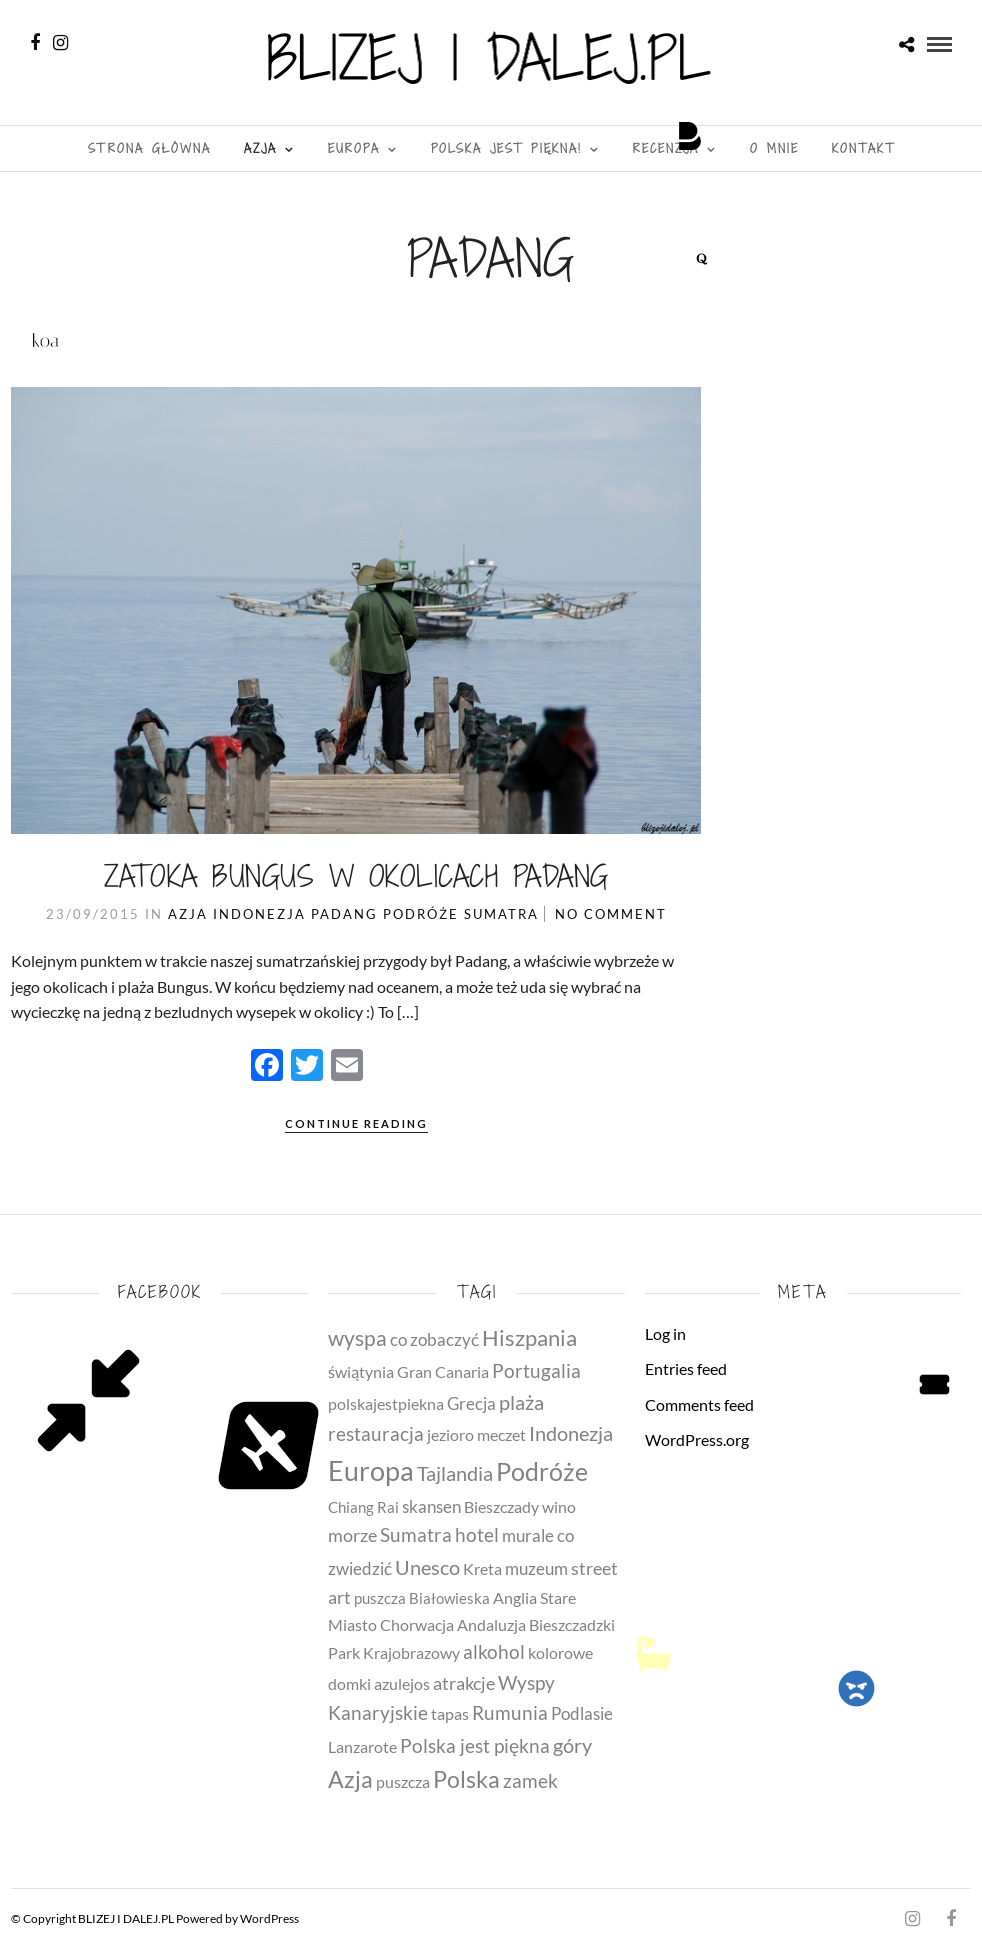 This screenshot has height=1949, width=982. What do you see at coordinates (46, 340) in the screenshot?
I see `navigate to the Koa framework homepage` at bounding box center [46, 340].